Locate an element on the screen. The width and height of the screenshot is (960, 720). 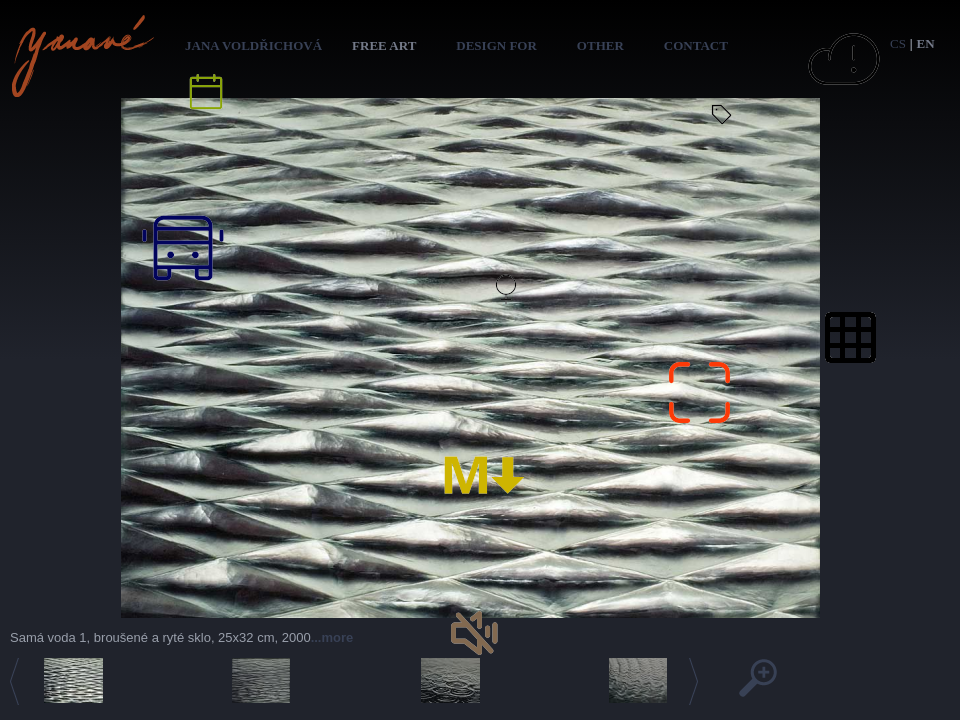
toggle grid view layout is located at coordinates (850, 337).